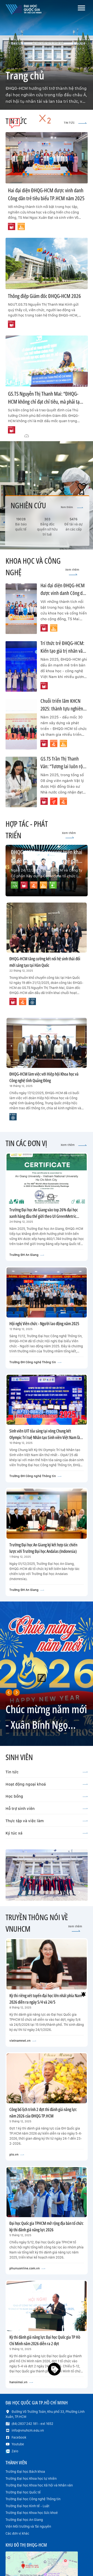  Describe the element at coordinates (14, 123) in the screenshot. I see `view code review comments` at that location.